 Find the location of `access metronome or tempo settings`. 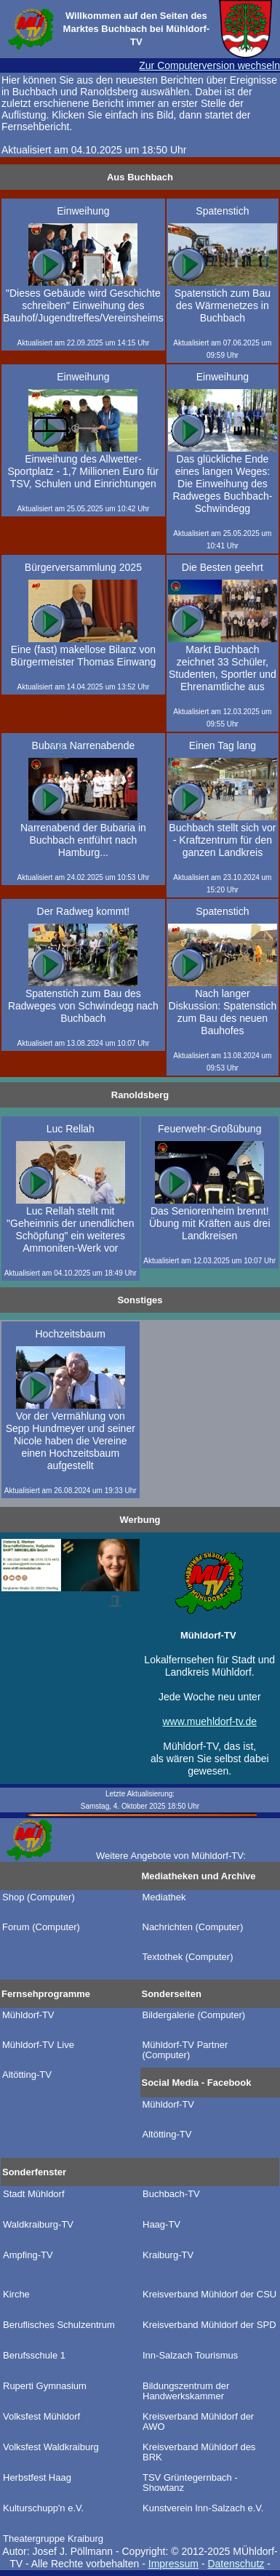

access metronome or tempo settings is located at coordinates (57, 748).